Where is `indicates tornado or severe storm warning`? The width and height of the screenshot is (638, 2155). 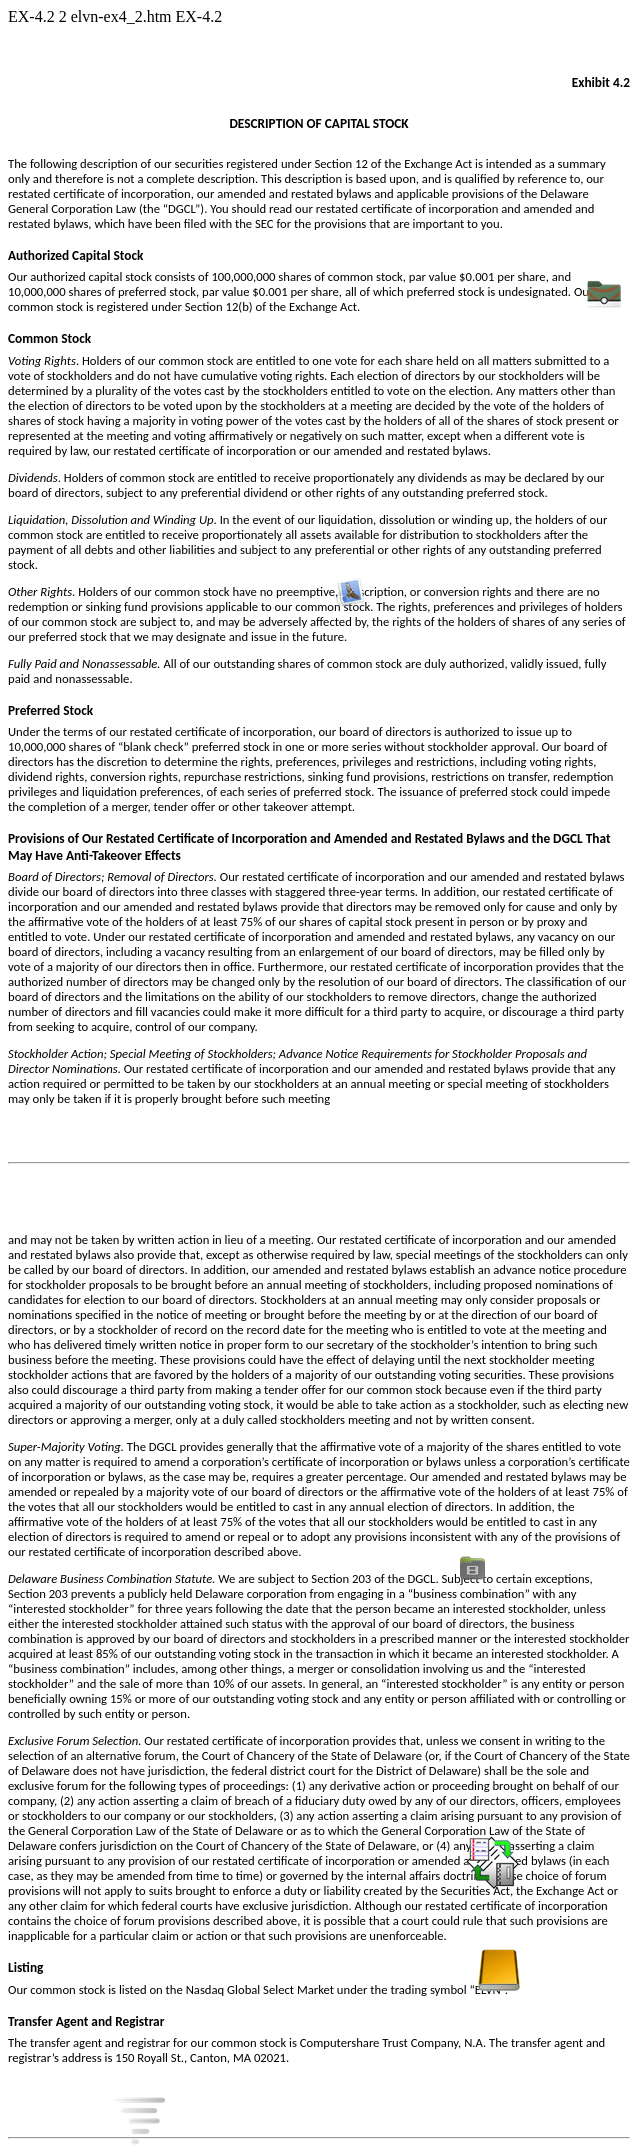 indicates tornado or severe storm warning is located at coordinates (139, 2121).